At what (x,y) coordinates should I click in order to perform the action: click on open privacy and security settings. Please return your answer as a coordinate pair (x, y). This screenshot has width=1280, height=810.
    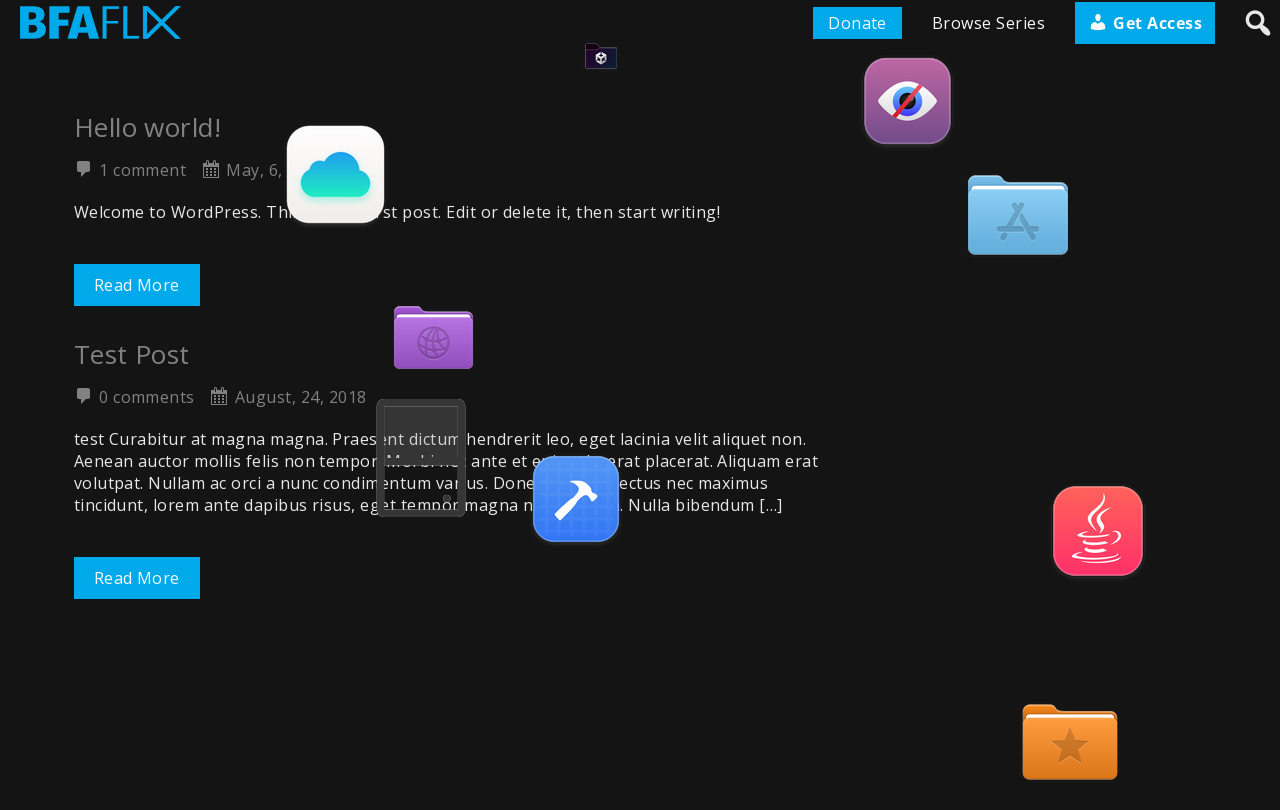
    Looking at the image, I should click on (907, 102).